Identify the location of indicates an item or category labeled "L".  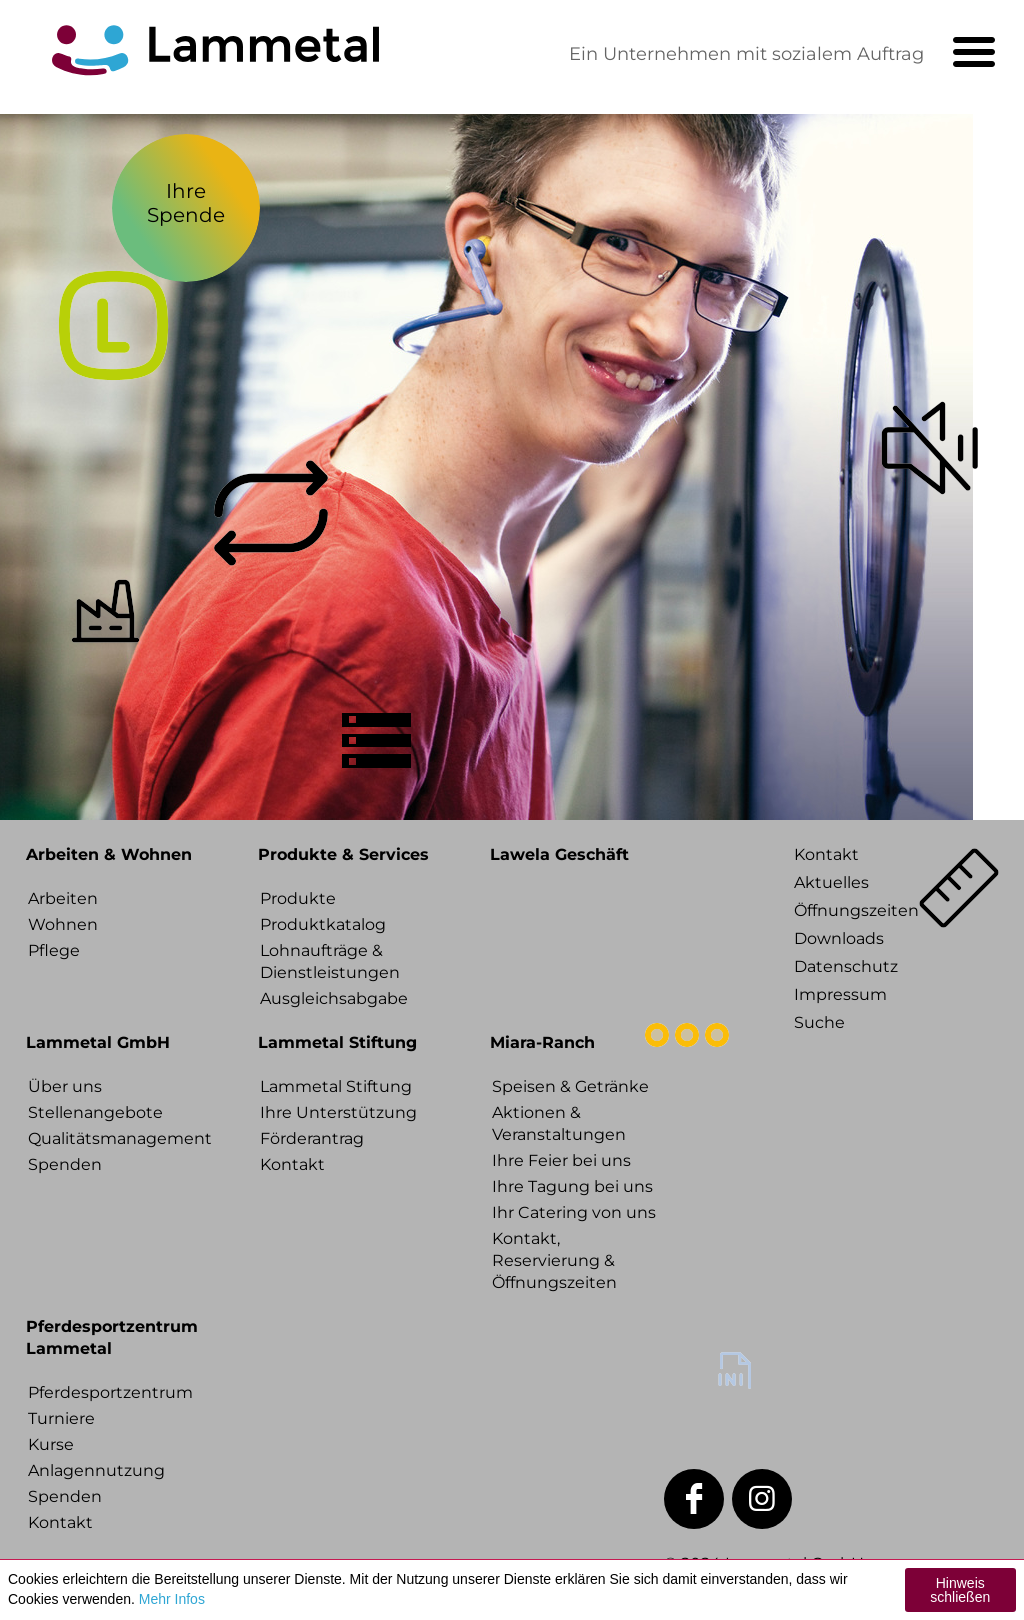
(113, 325).